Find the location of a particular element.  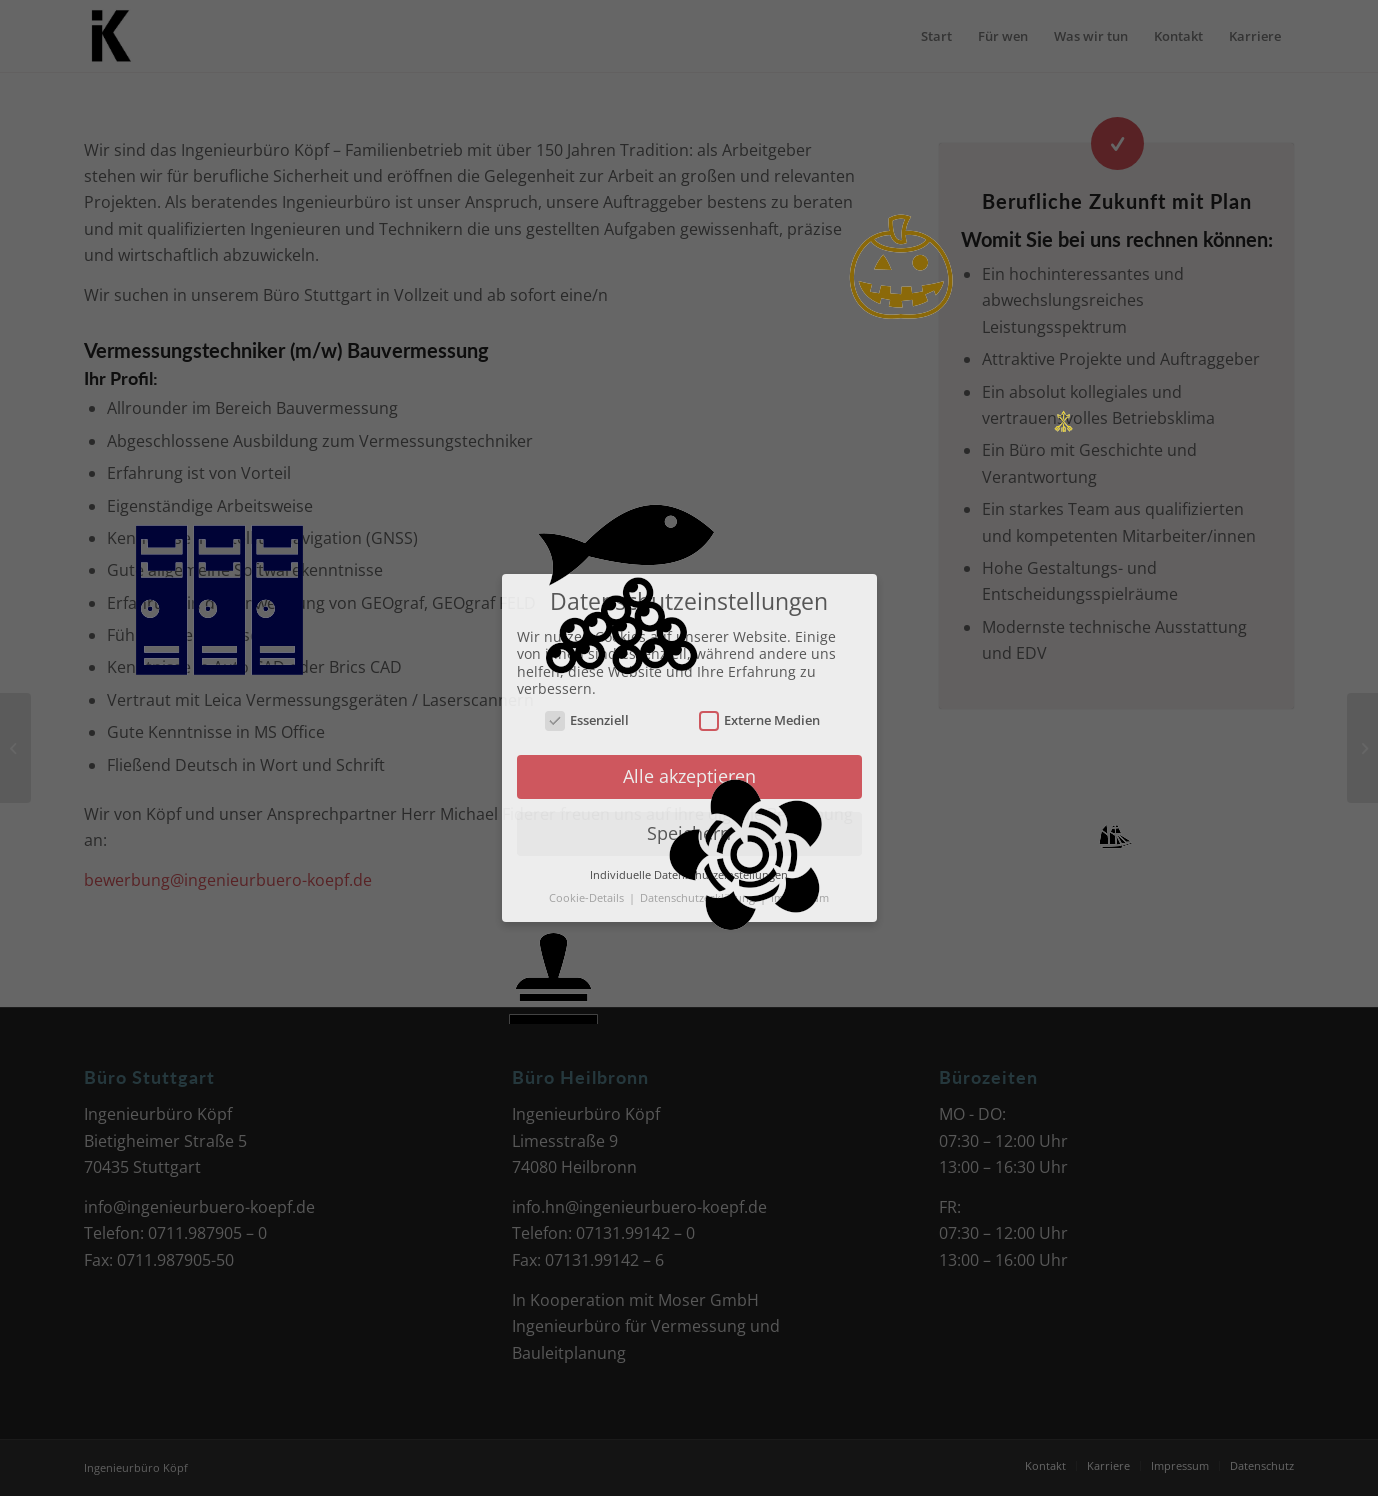

access halloween-themed content or events is located at coordinates (901, 266).